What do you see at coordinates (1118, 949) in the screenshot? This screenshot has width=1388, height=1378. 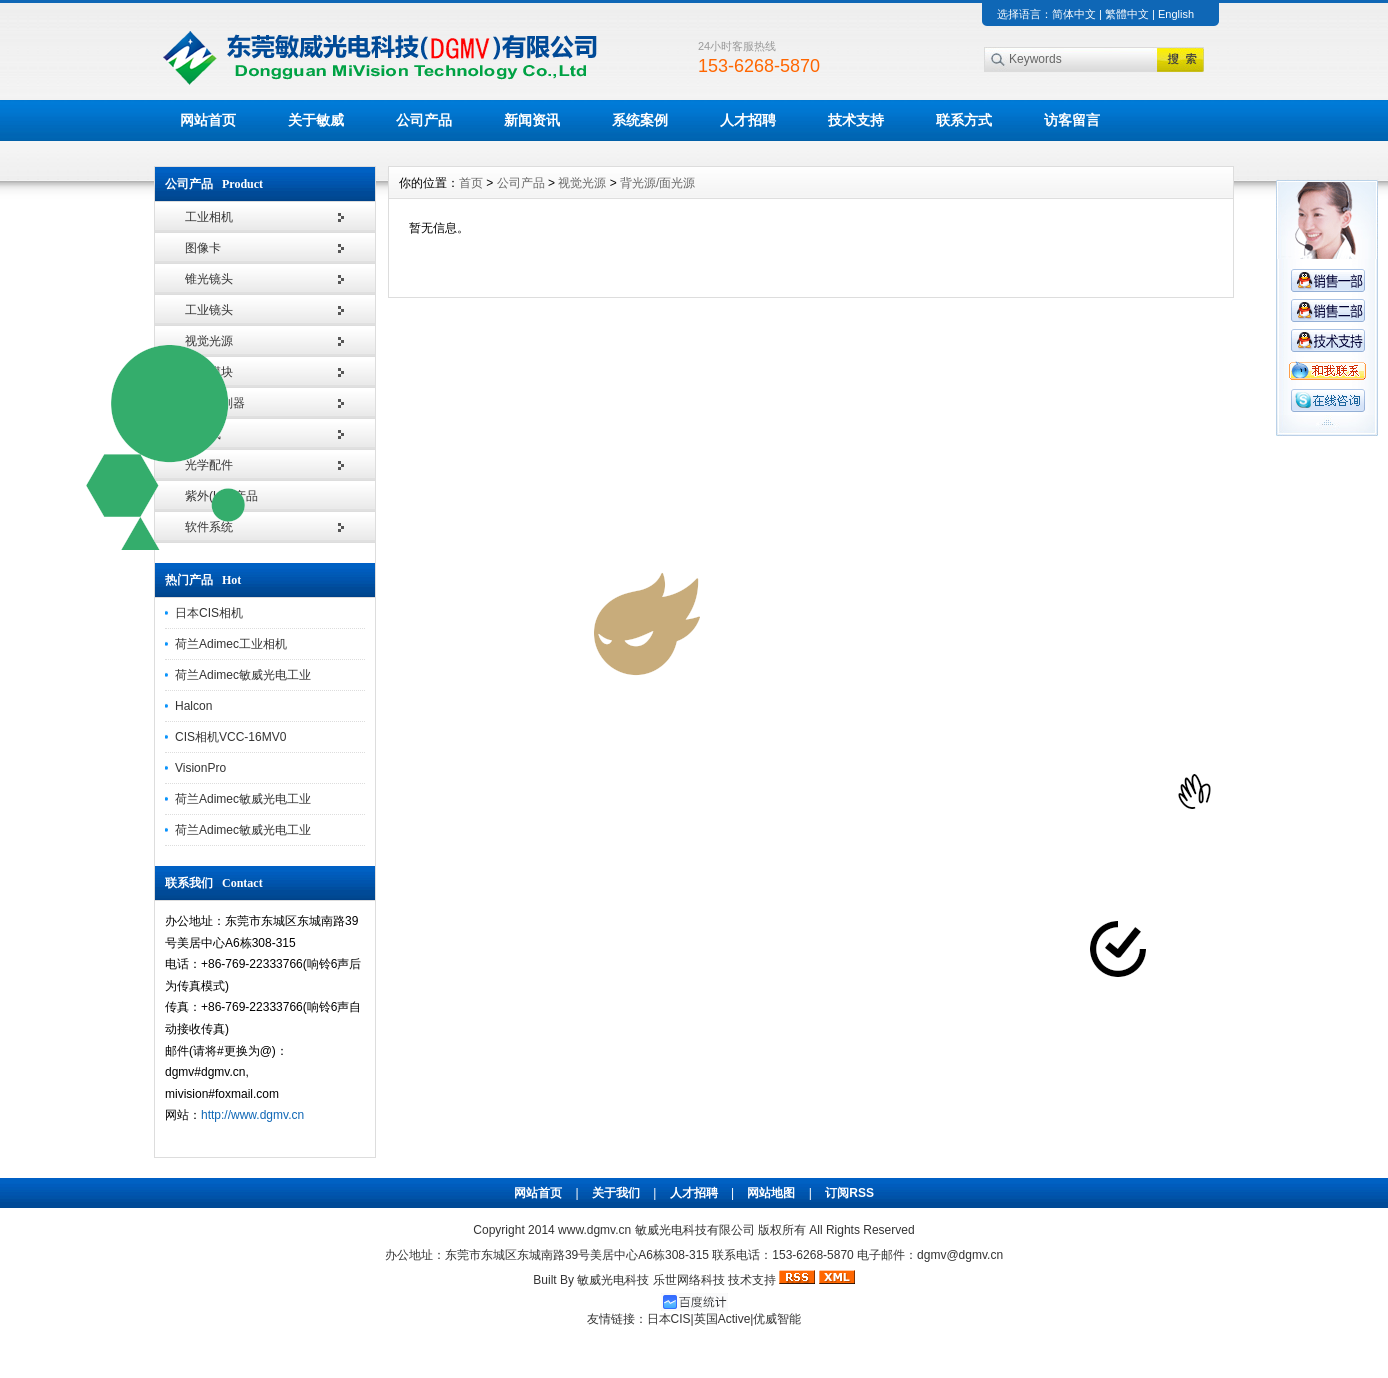 I see `open the TickTick task management app` at bounding box center [1118, 949].